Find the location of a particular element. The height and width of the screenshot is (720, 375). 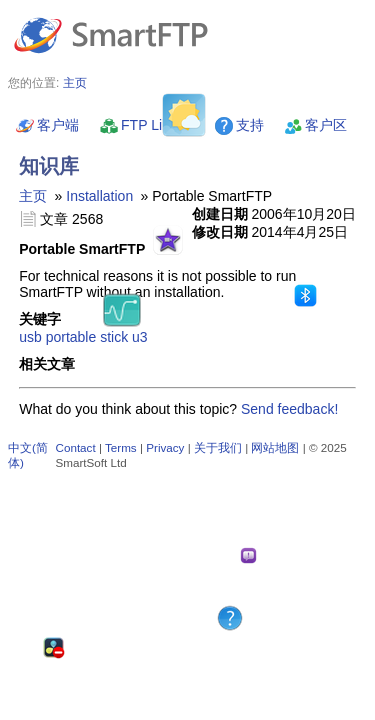

open iMovie to edit videos is located at coordinates (168, 240).